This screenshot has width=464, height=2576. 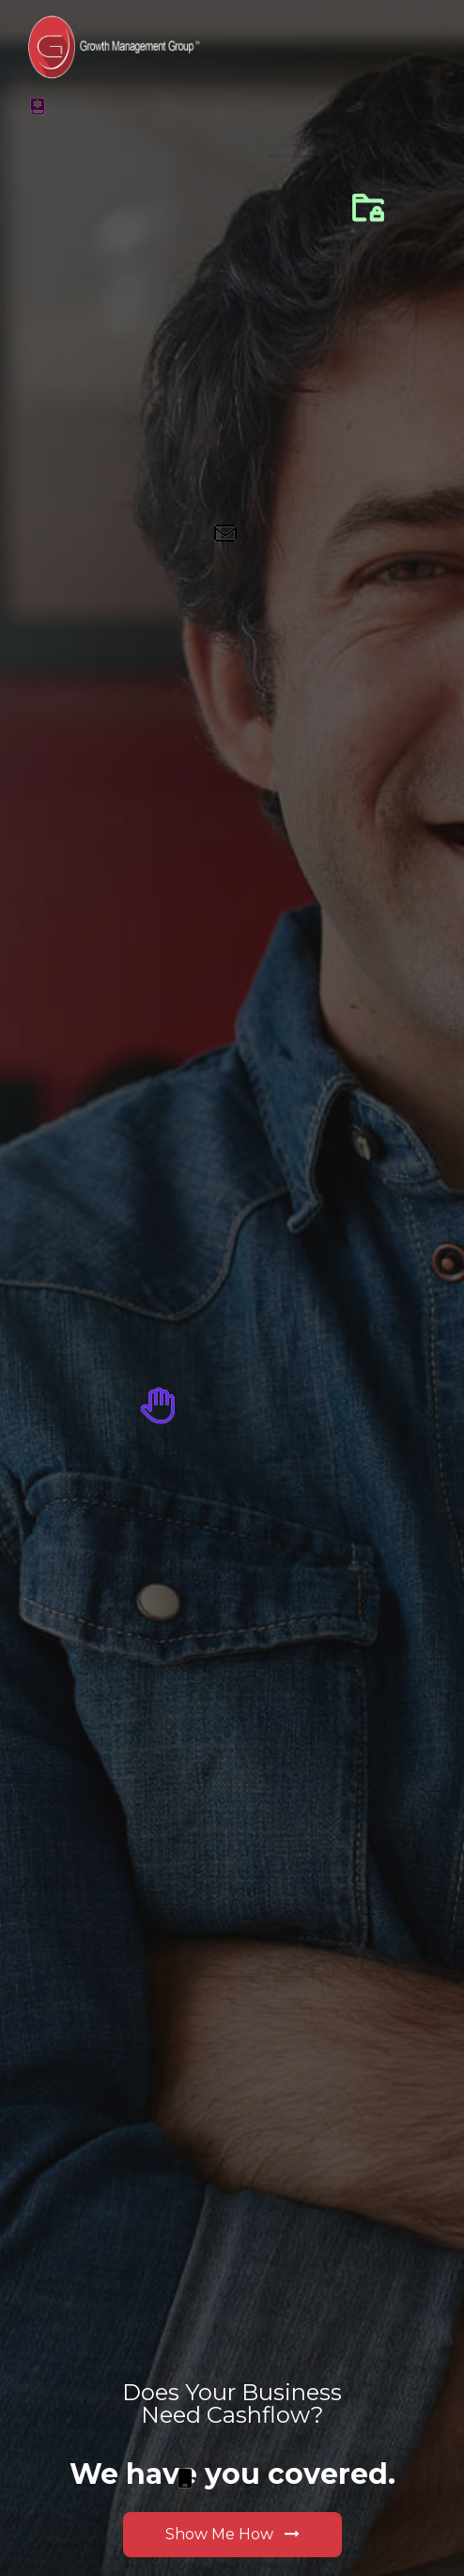 What do you see at coordinates (159, 1406) in the screenshot?
I see `stop or pause current action` at bounding box center [159, 1406].